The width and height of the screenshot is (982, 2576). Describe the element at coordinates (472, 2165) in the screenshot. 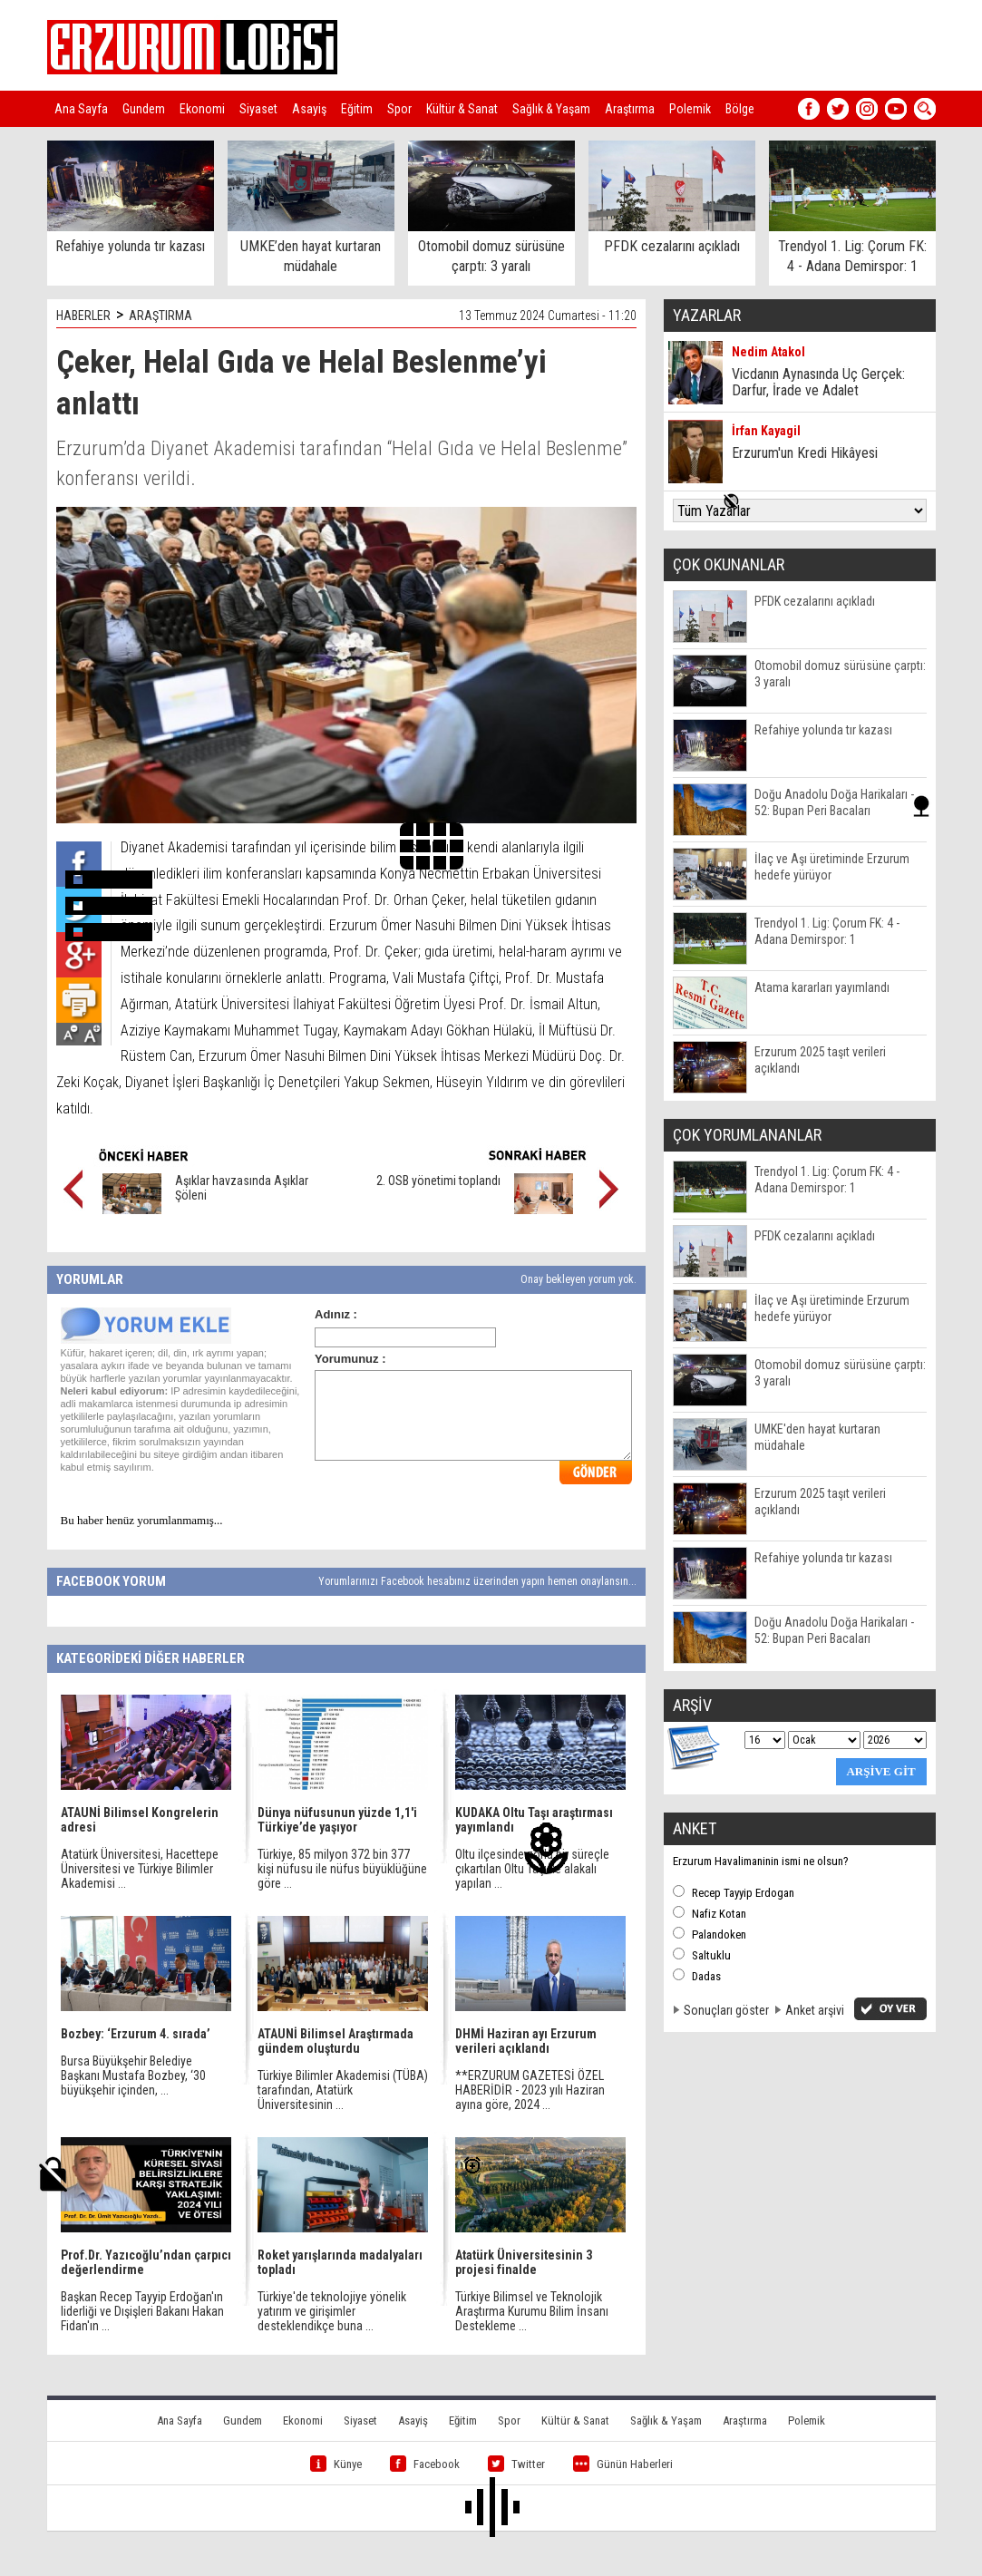

I see `add a new alarm` at that location.